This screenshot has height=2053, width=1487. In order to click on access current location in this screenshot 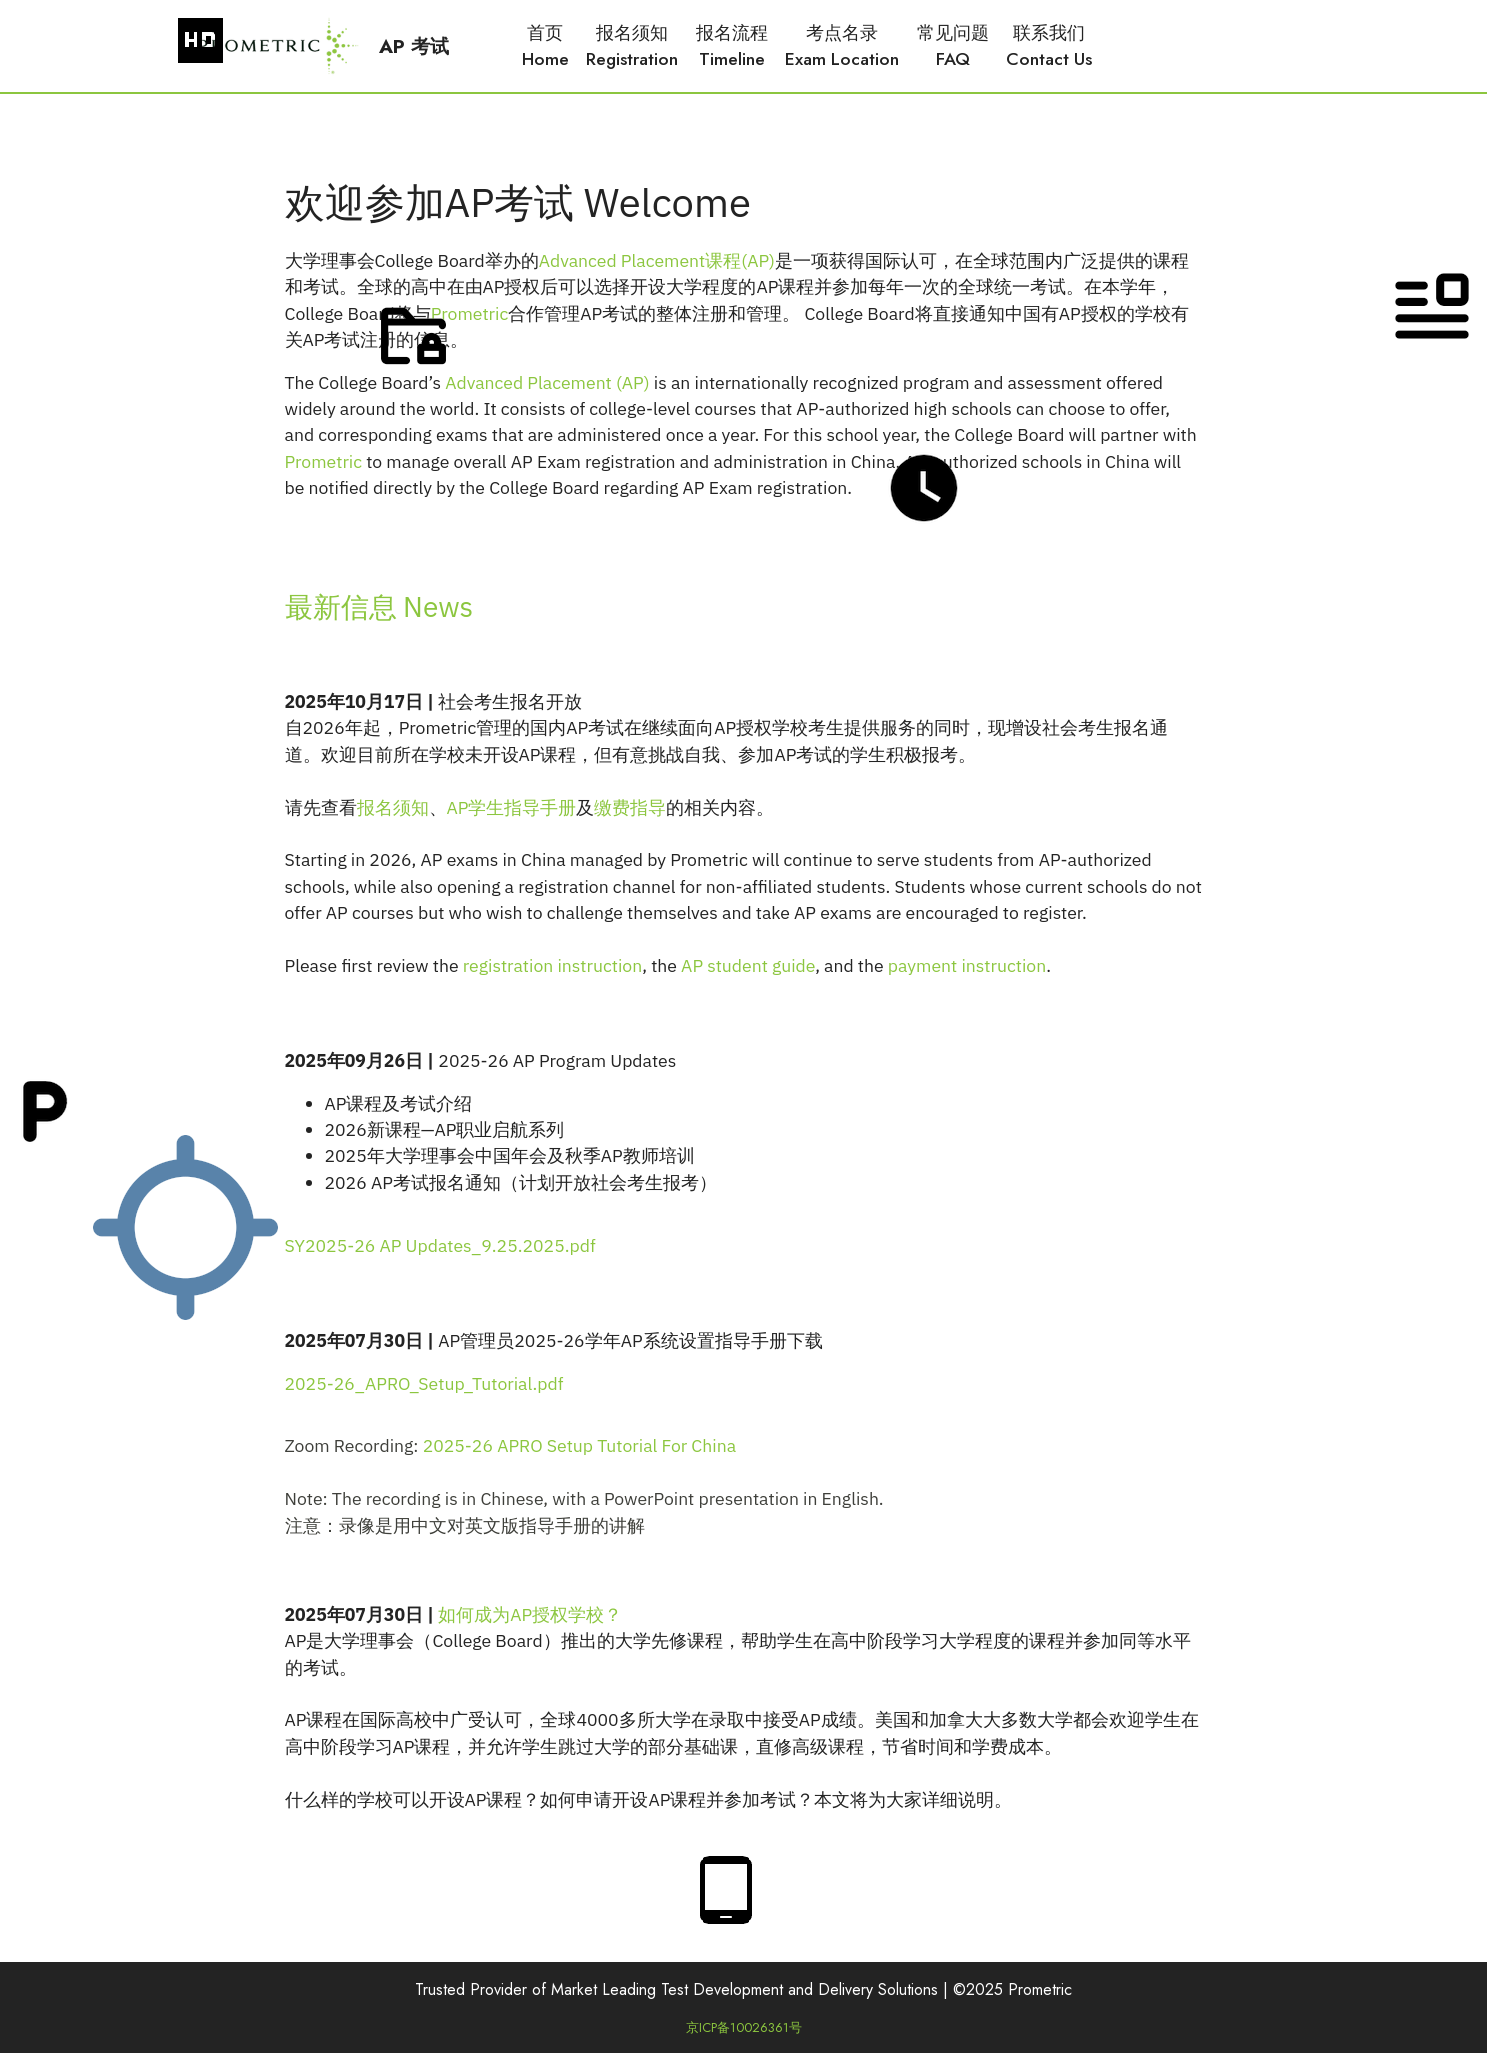, I will do `click(185, 1227)`.